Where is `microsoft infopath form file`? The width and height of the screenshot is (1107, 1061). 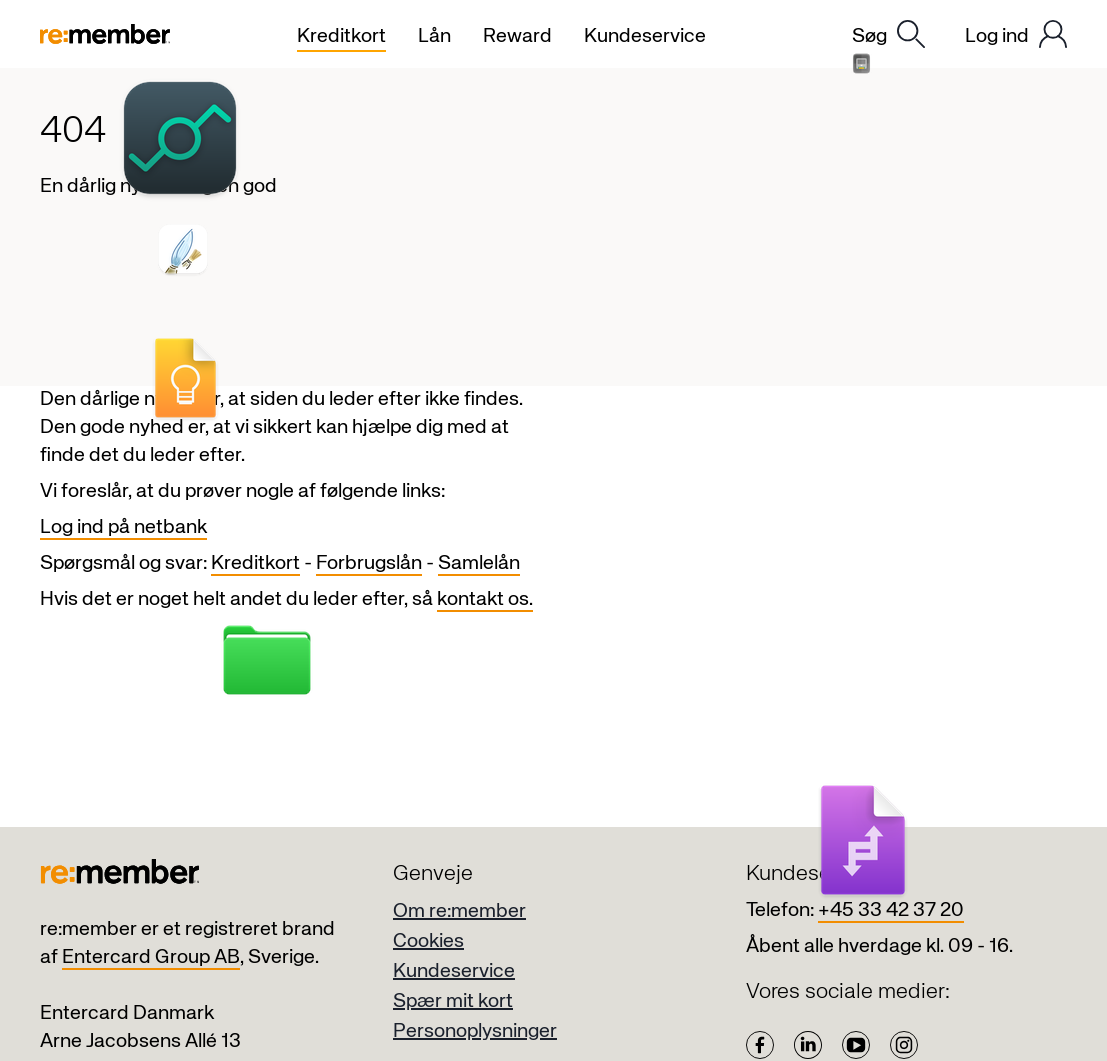
microsoft infopath form file is located at coordinates (863, 840).